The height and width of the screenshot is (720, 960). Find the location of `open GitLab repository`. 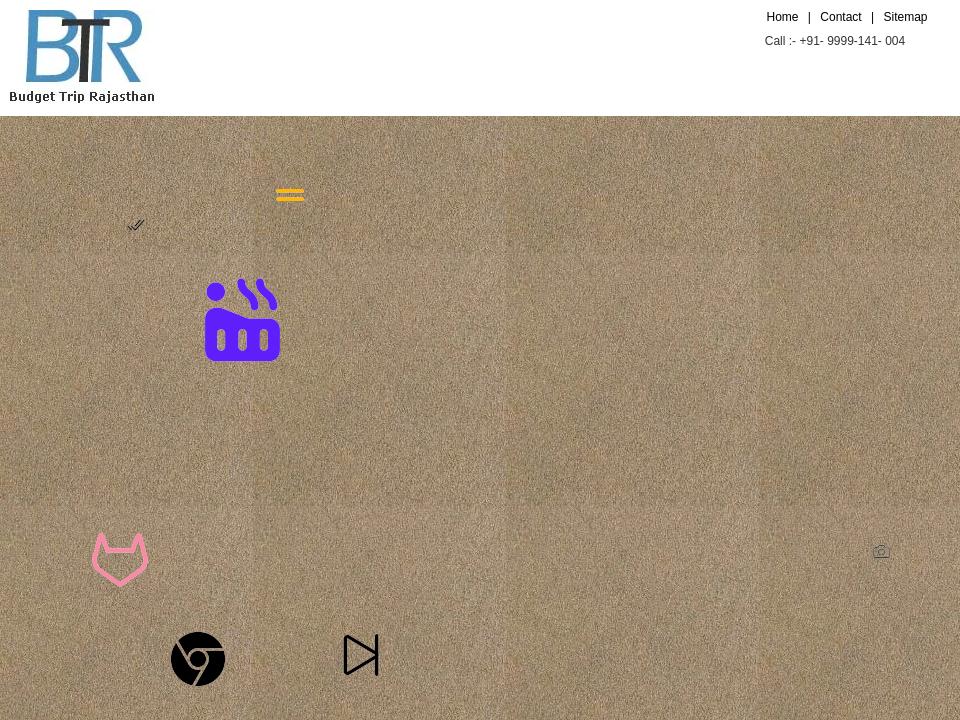

open GitLab repository is located at coordinates (120, 559).